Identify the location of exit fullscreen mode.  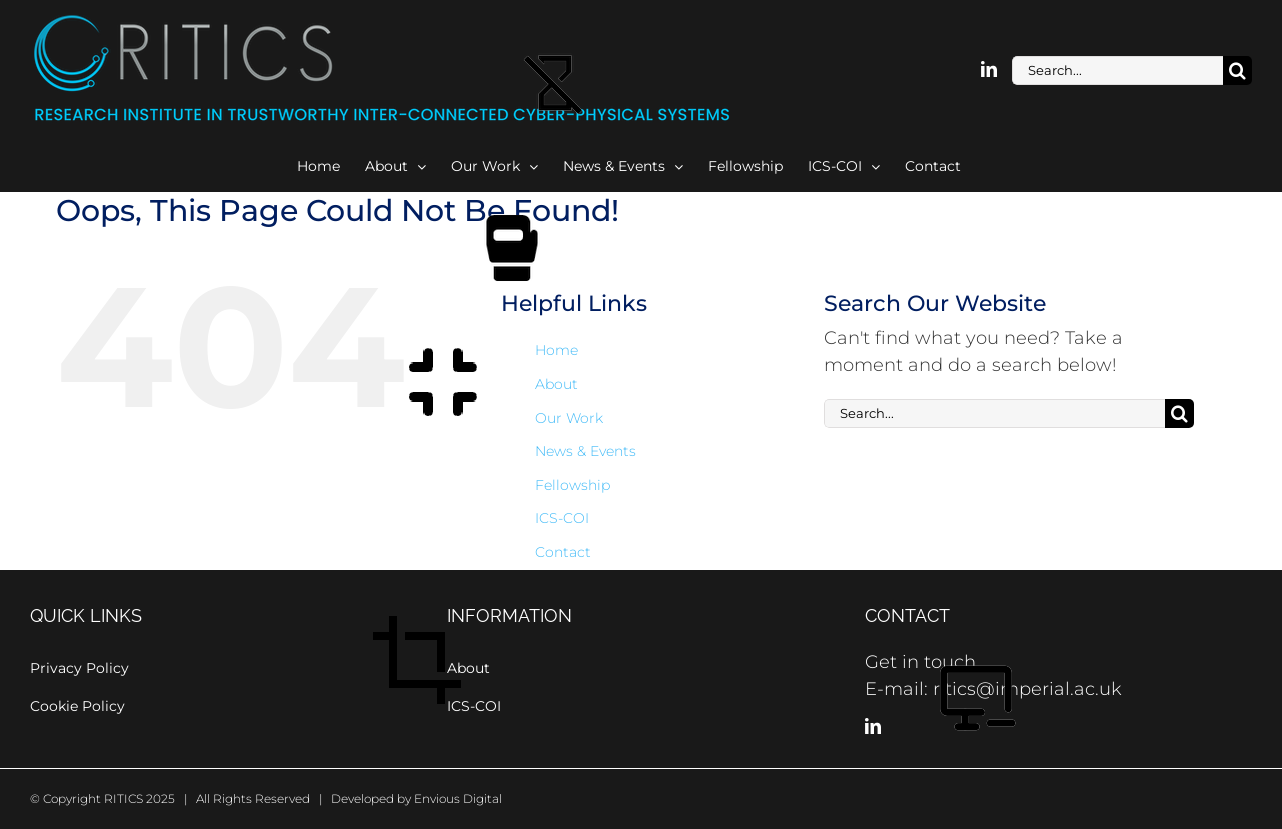
(443, 382).